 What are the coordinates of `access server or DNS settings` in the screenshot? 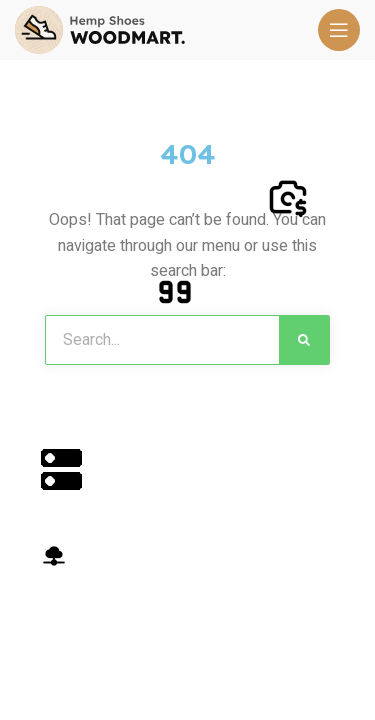 It's located at (61, 469).